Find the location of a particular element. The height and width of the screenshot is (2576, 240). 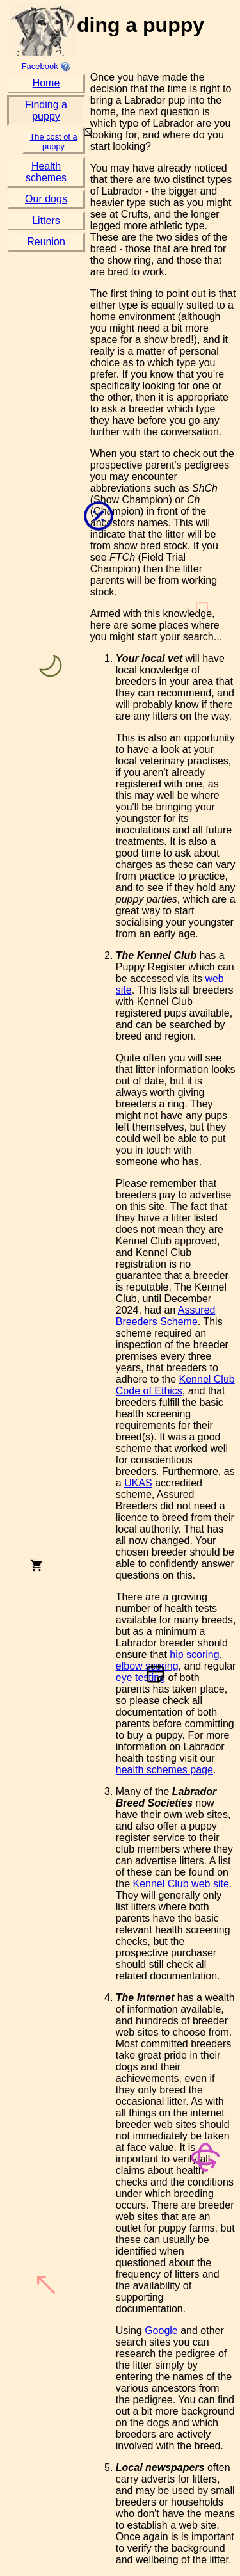

indicates gluten-free or bread-free option is located at coordinates (88, 132).